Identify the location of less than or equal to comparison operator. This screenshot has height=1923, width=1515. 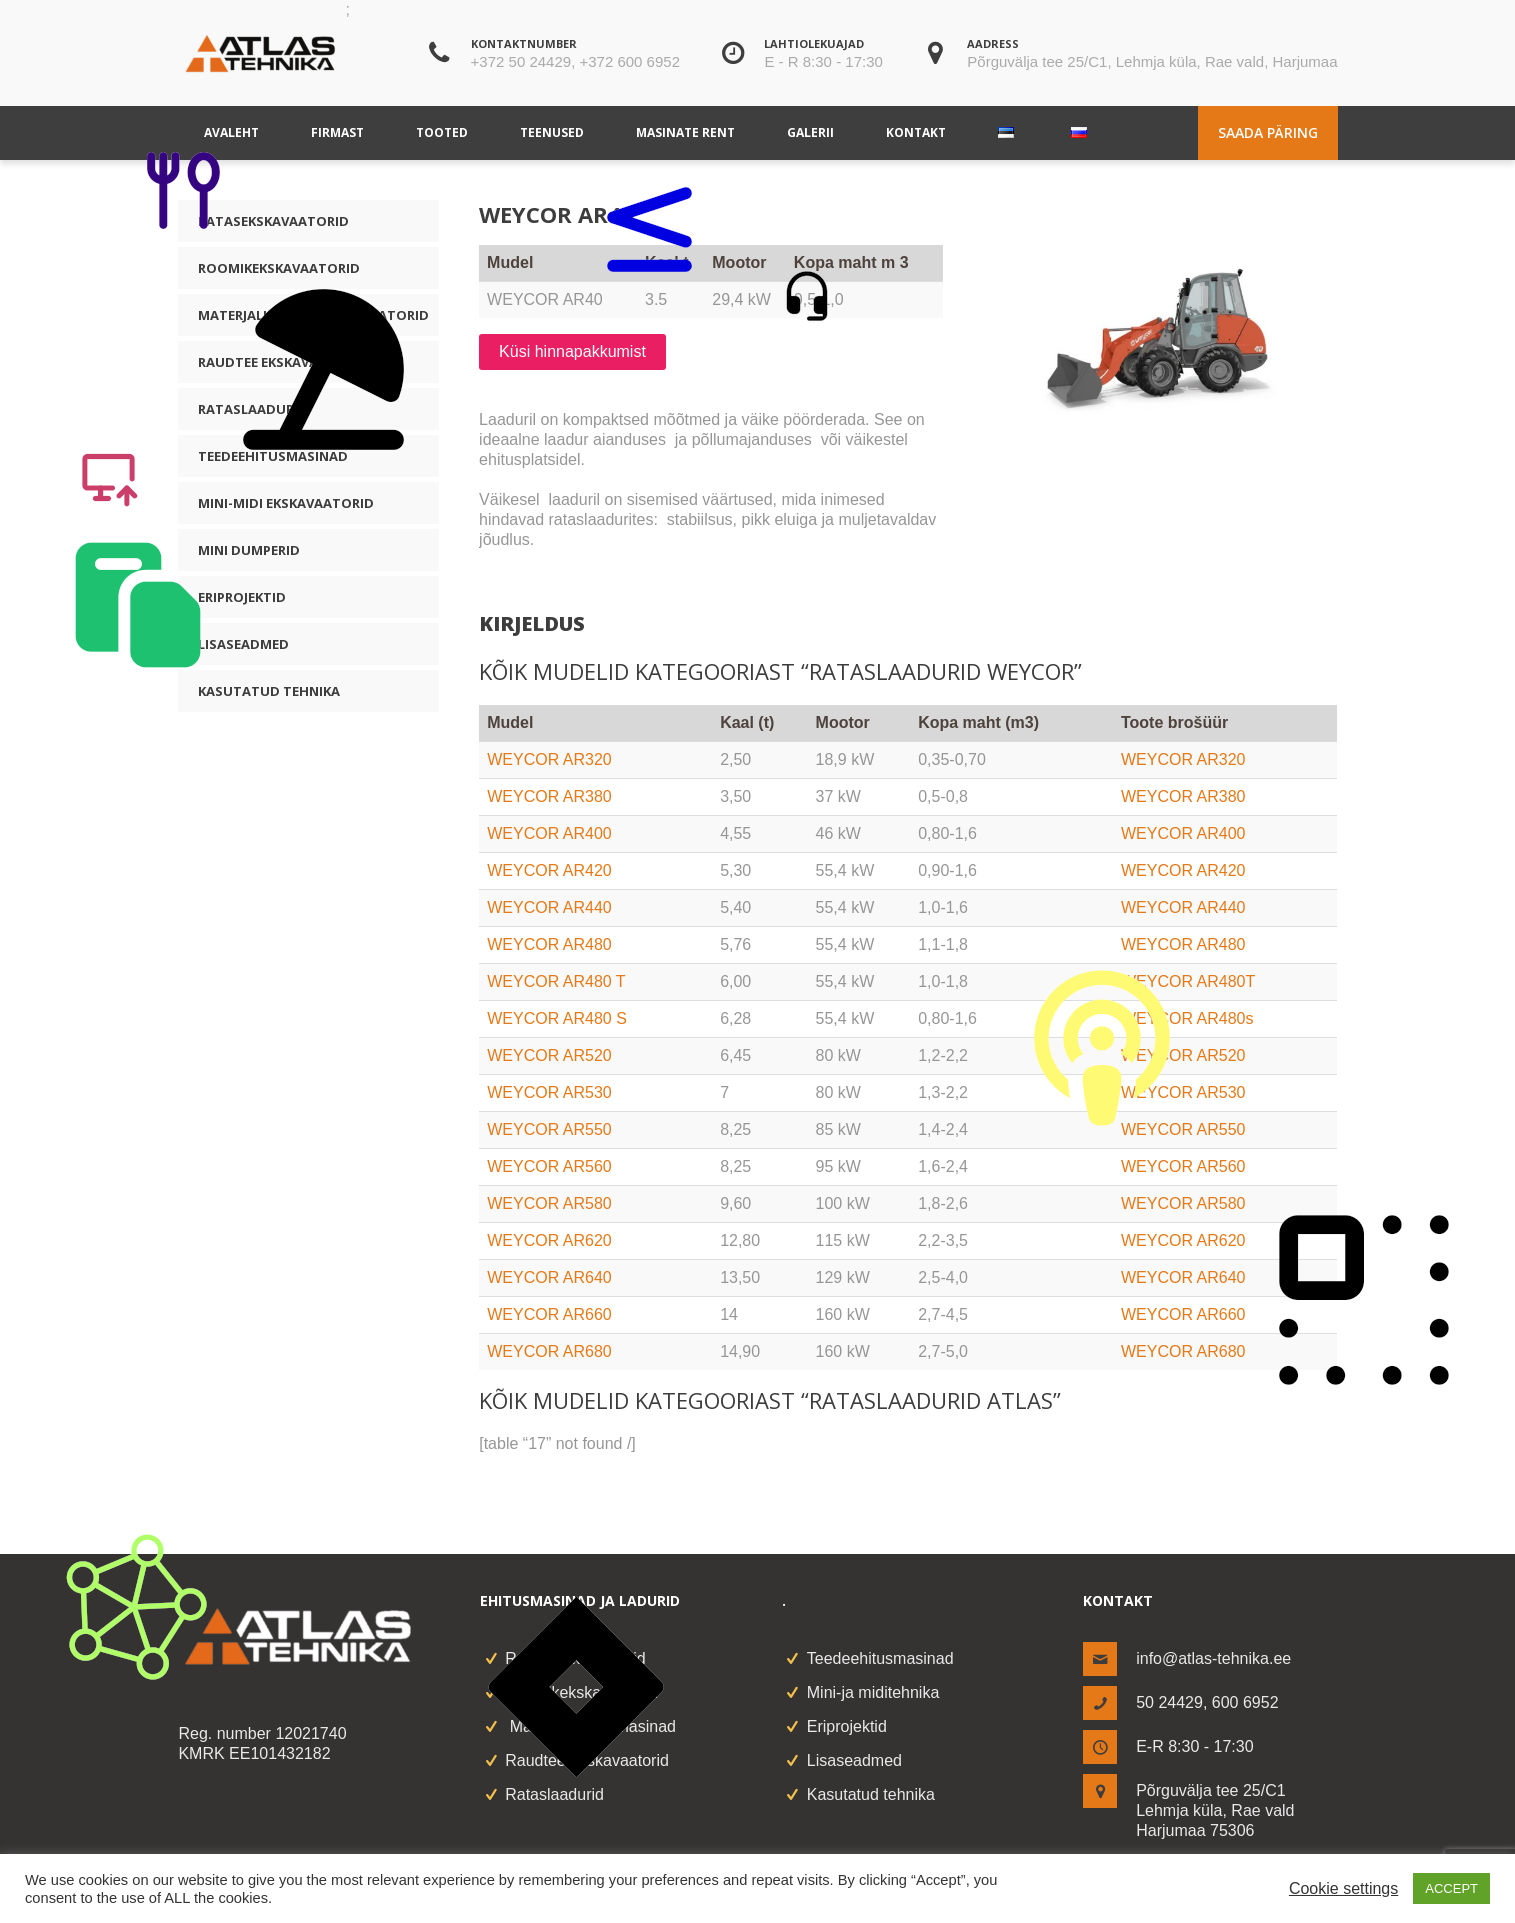
(649, 229).